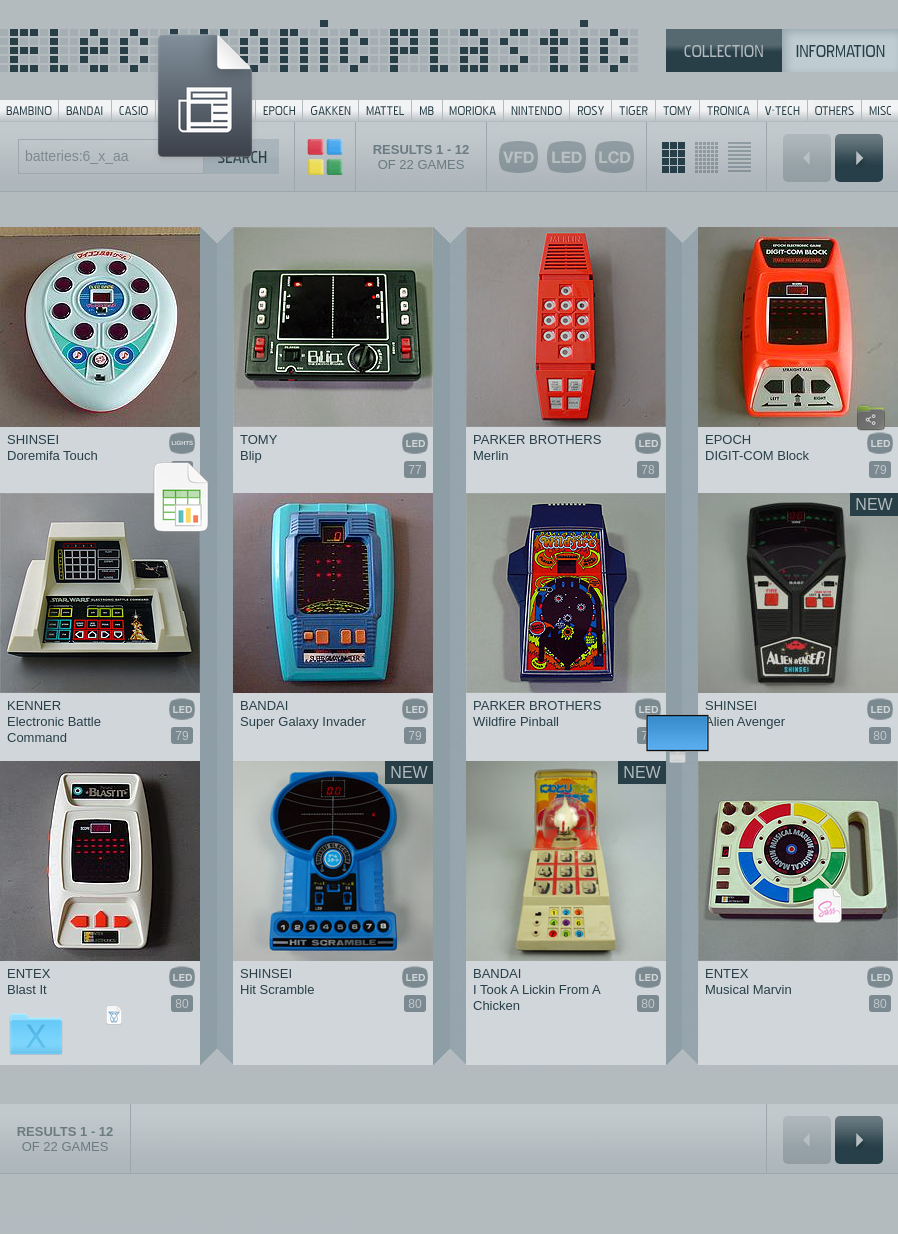  I want to click on open a spreadsheet file, so click(181, 497).